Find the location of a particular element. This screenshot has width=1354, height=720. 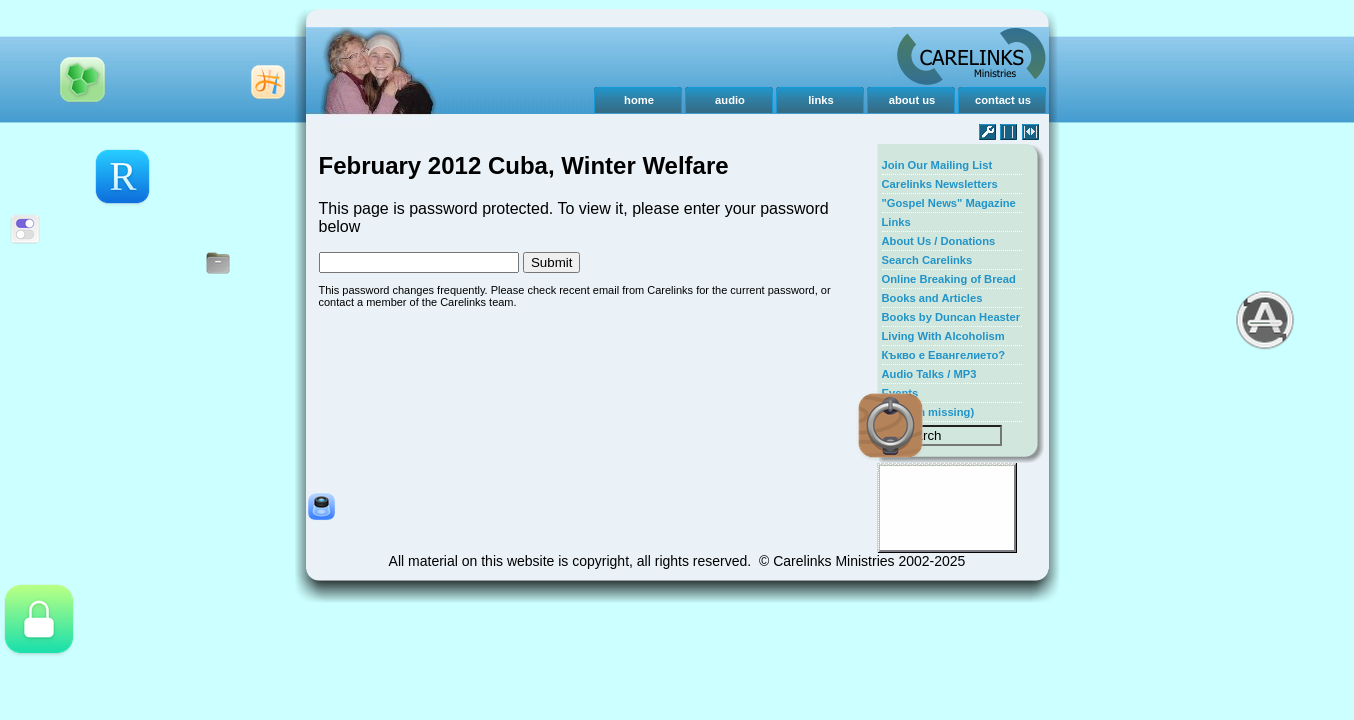

open preview app to view images and PDFs is located at coordinates (321, 506).